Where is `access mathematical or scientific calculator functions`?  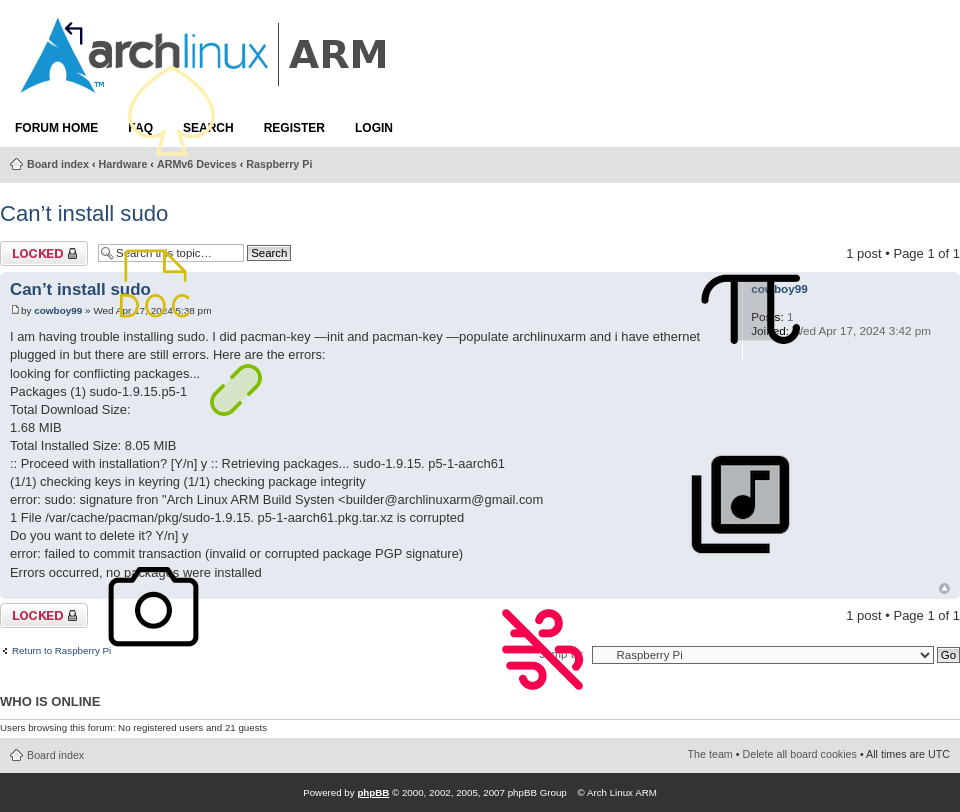 access mathematical or scientific calculator functions is located at coordinates (752, 307).